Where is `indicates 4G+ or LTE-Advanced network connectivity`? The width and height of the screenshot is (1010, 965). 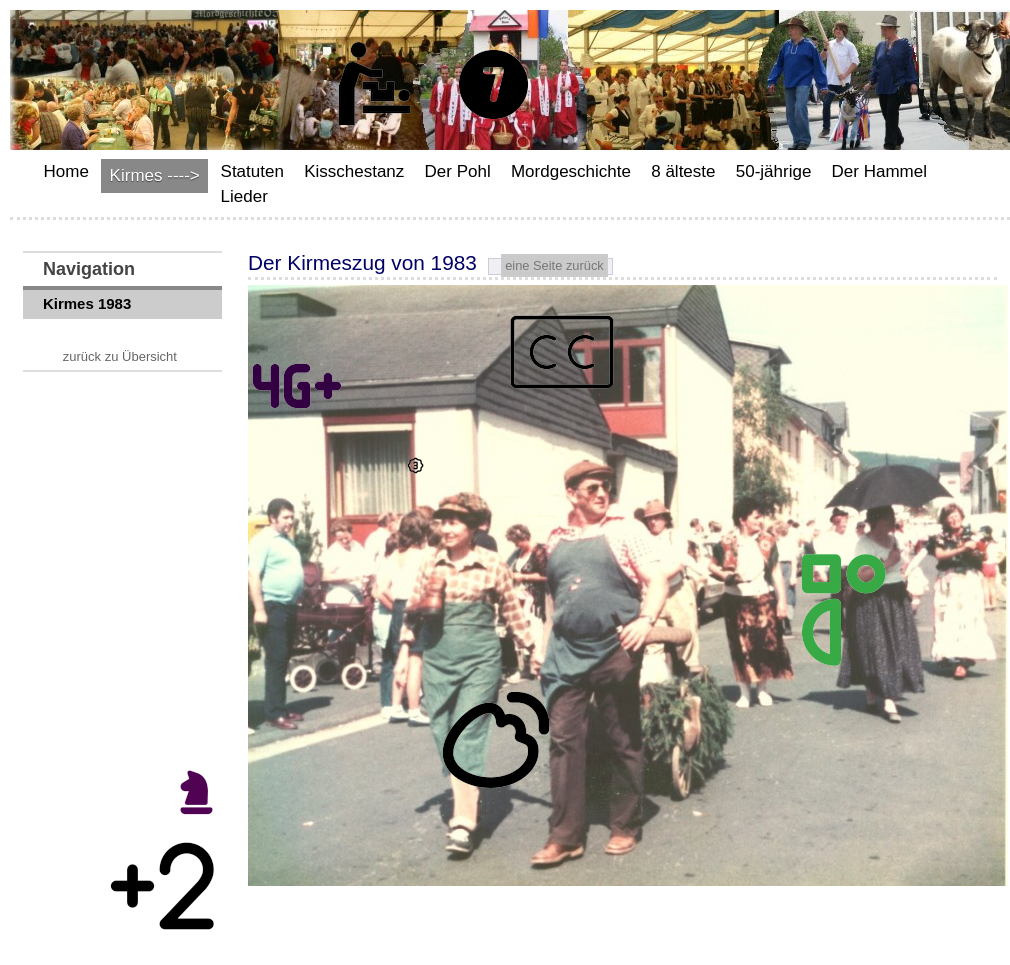 indicates 4G+ or LTE-Advanced network connectivity is located at coordinates (297, 386).